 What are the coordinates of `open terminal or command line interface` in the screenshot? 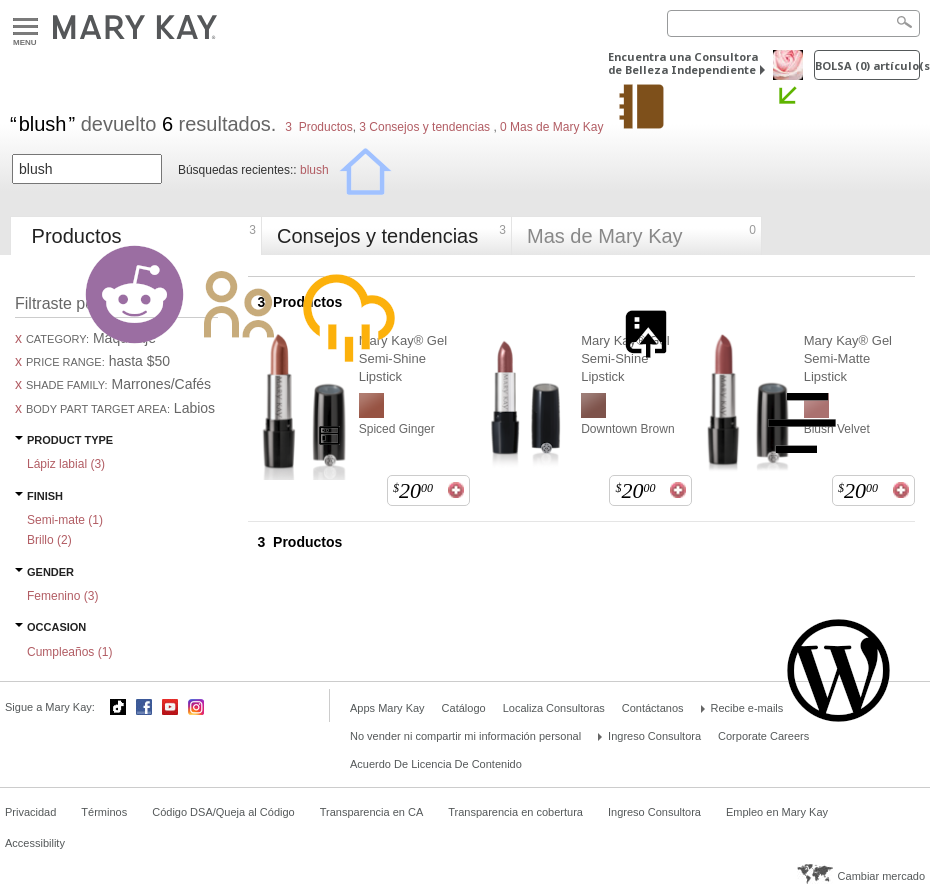 It's located at (329, 435).